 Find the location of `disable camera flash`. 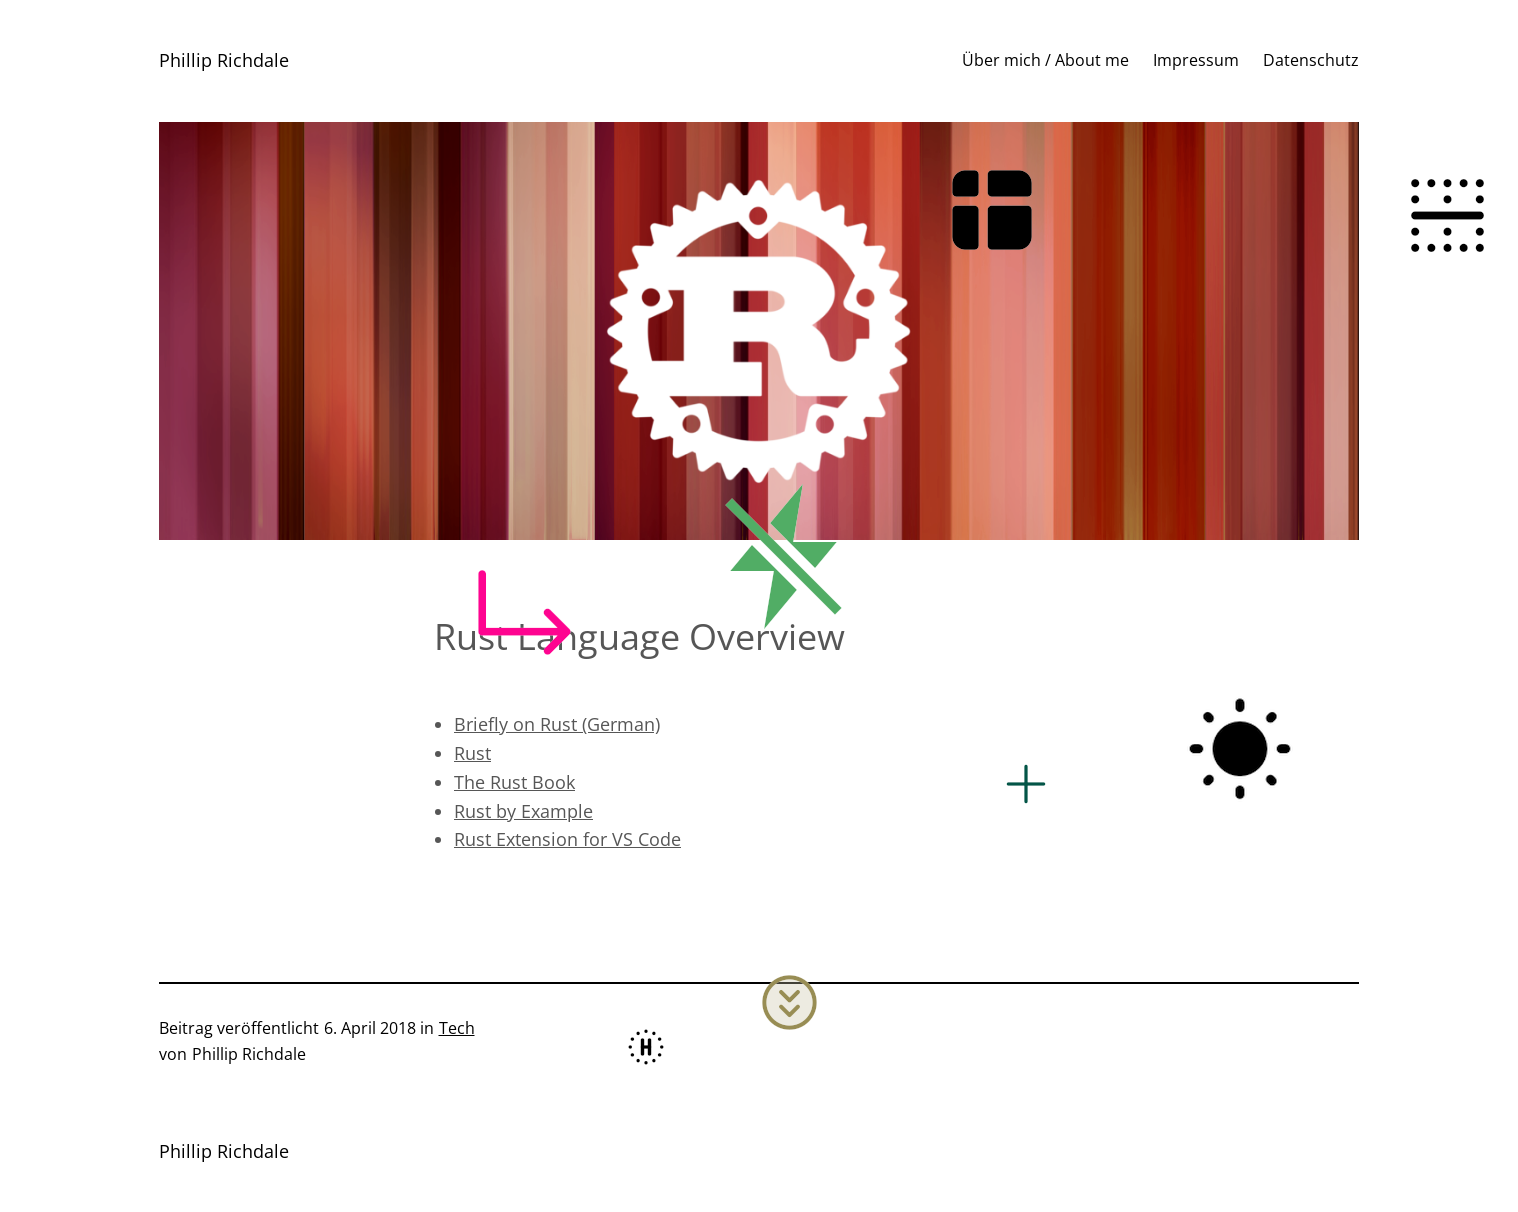

disable camera flash is located at coordinates (783, 556).